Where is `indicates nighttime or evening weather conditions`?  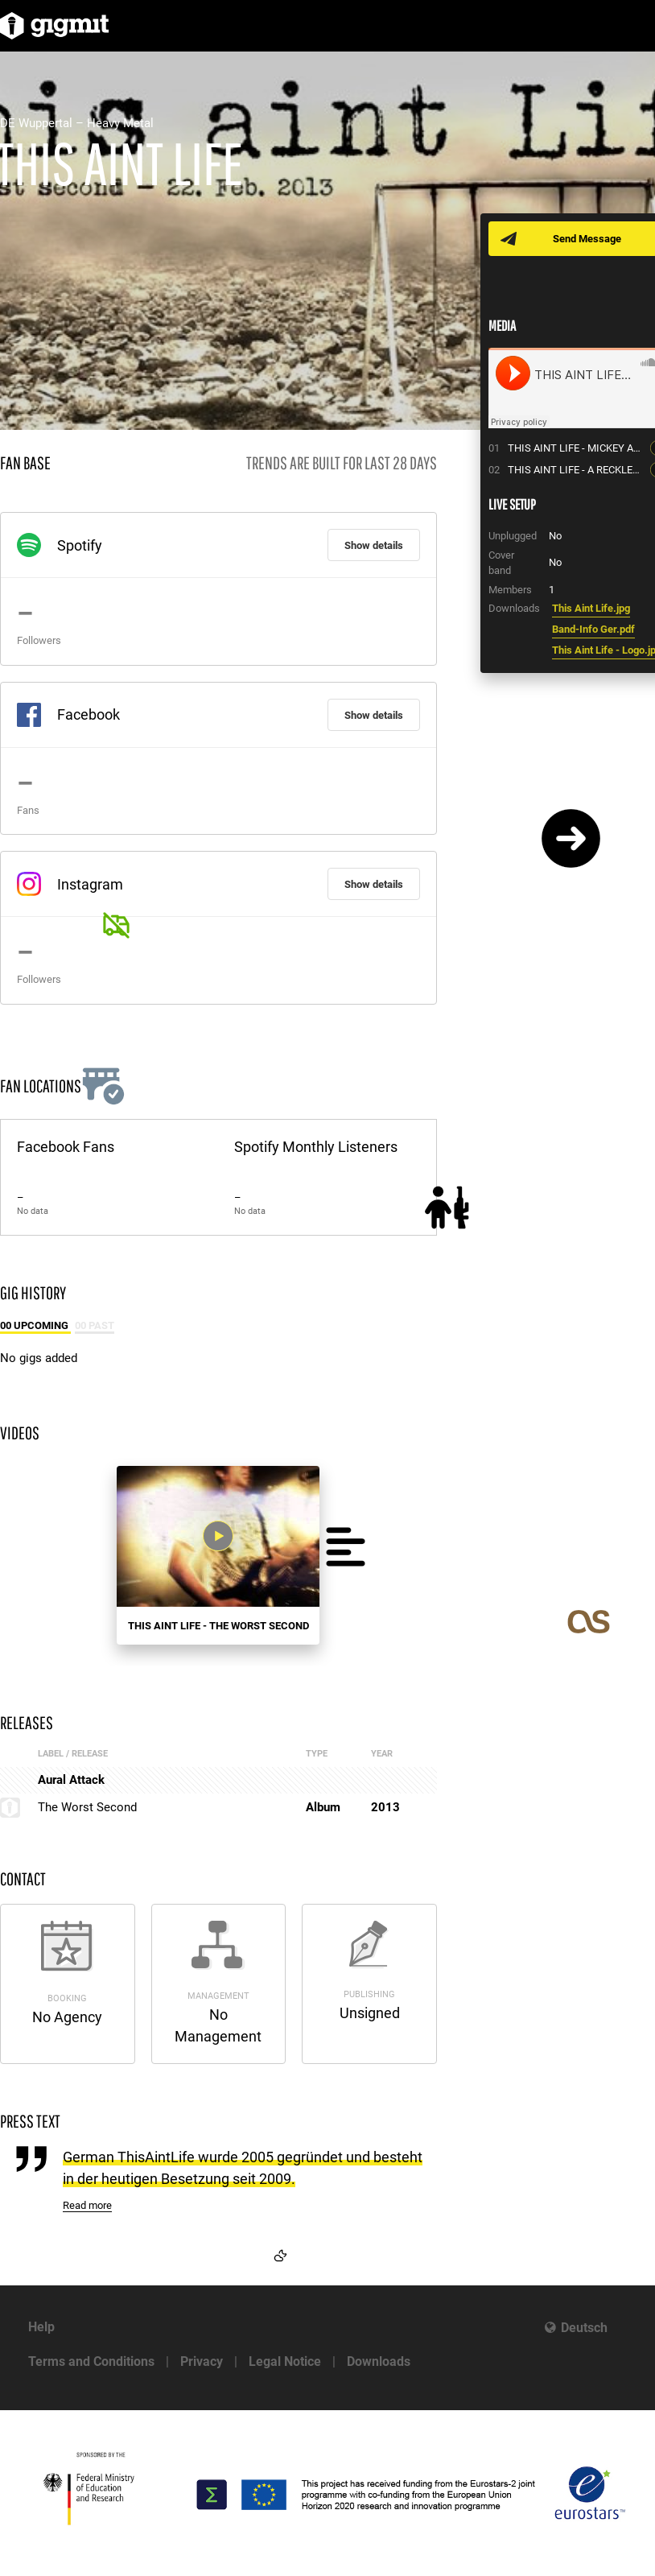
indicates nighttime or evening weather conditions is located at coordinates (280, 2255).